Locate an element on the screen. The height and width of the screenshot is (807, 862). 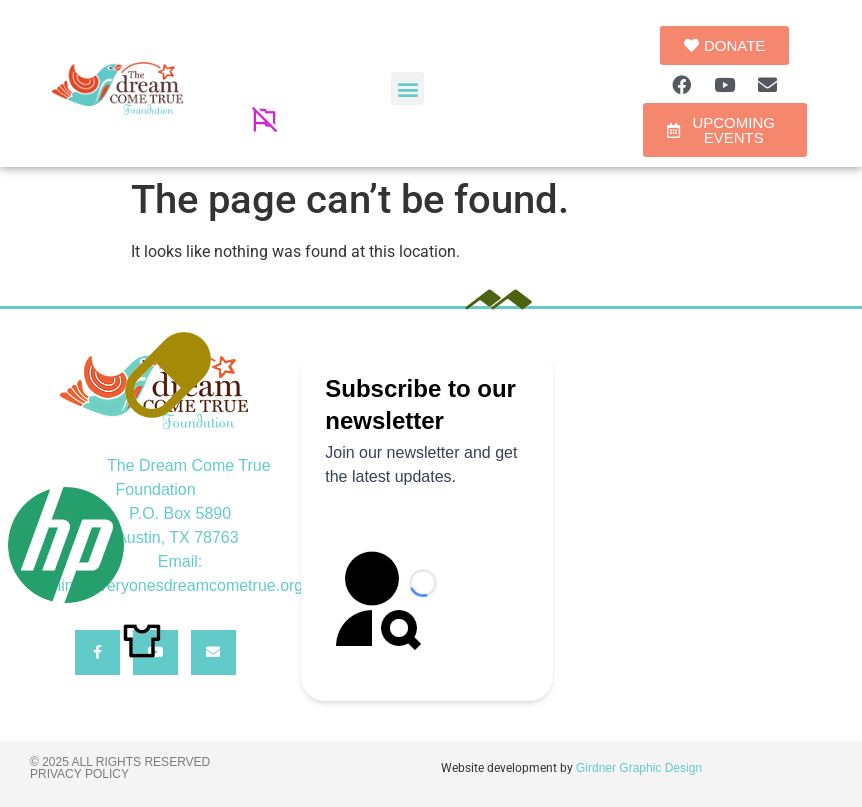
access medication or pharmacy features is located at coordinates (168, 375).